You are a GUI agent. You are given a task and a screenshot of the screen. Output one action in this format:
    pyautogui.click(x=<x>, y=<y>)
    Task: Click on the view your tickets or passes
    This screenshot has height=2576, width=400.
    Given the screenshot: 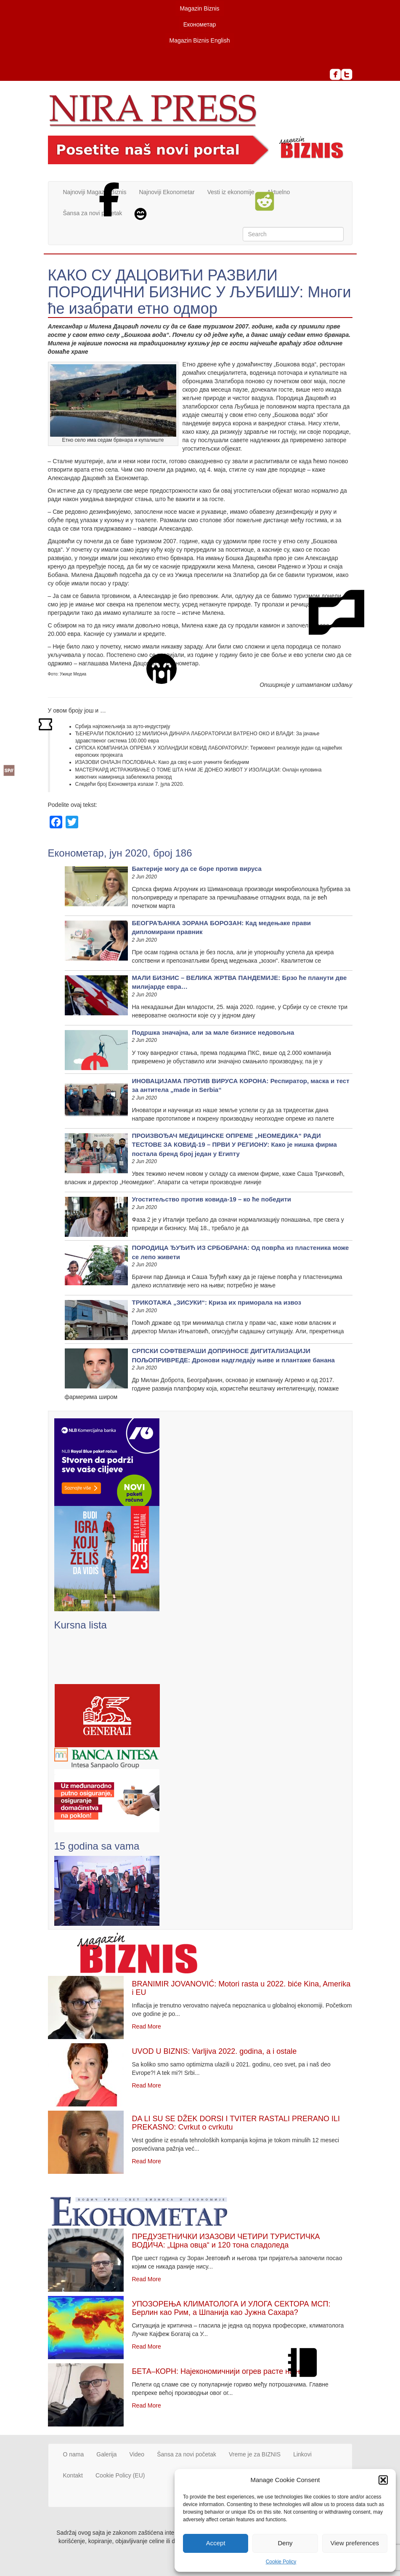 What is the action you would take?
    pyautogui.click(x=45, y=724)
    